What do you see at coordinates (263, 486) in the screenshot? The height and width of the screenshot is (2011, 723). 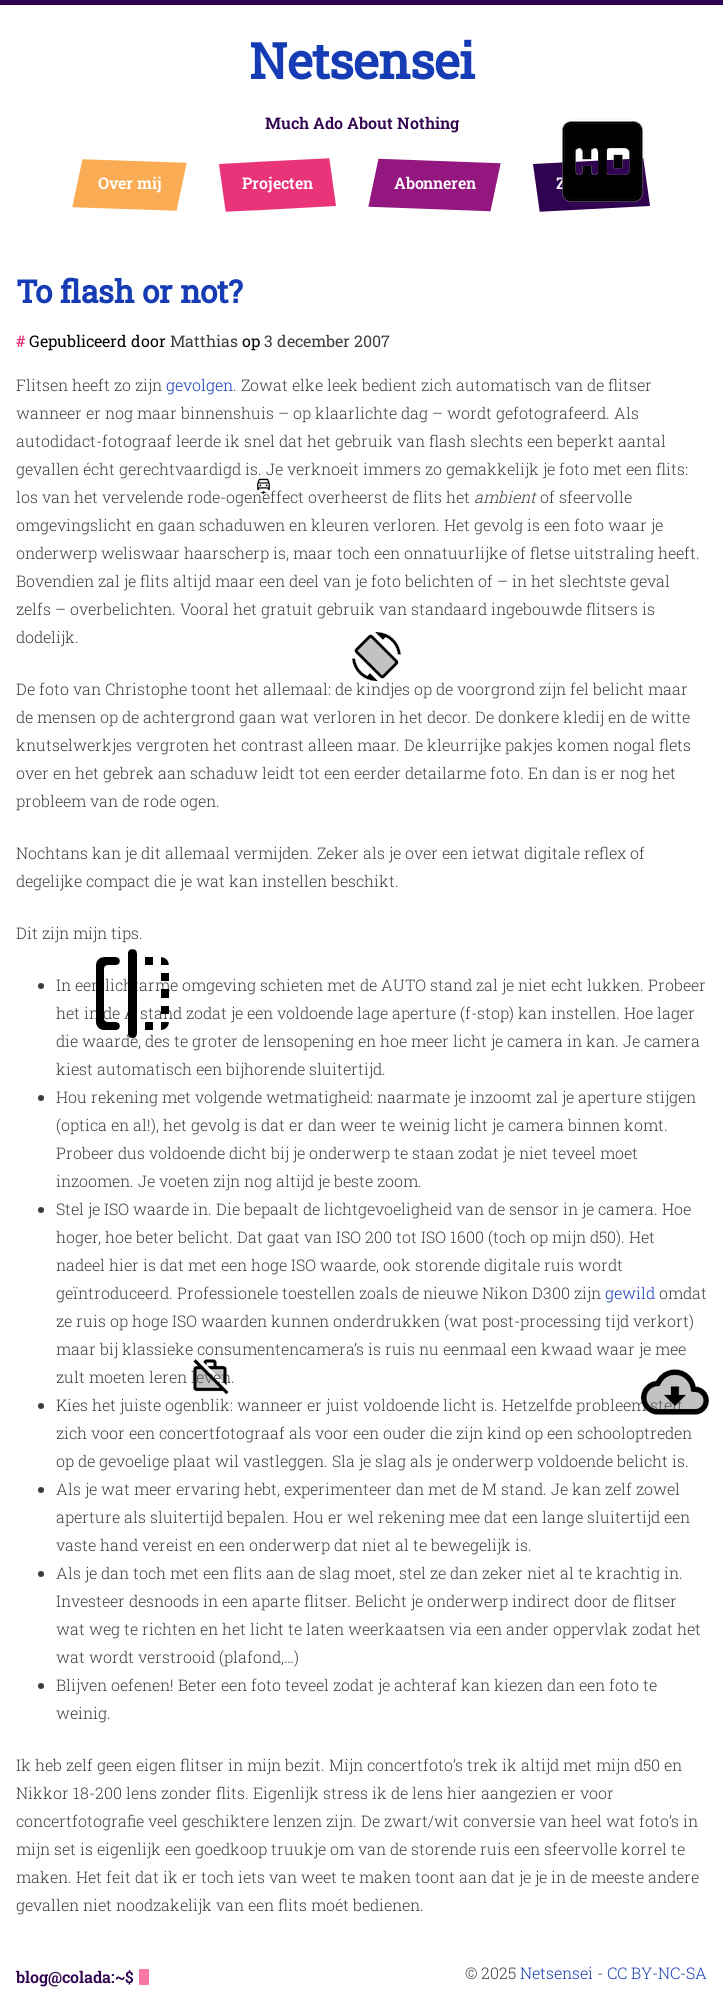 I see `find nearby electric vehicle charging stations` at bounding box center [263, 486].